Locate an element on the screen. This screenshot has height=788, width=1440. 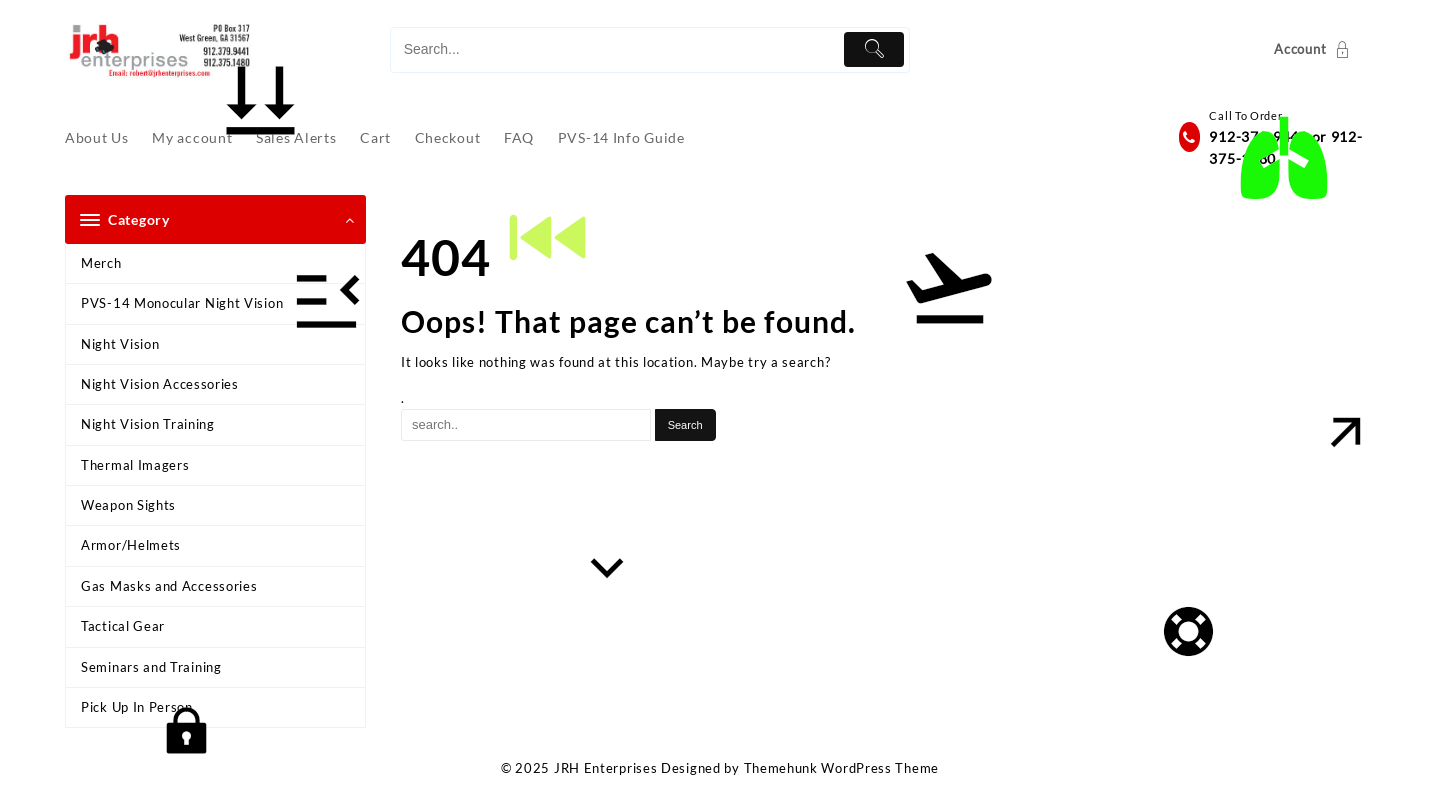
collapse the sidebar menu is located at coordinates (326, 301).